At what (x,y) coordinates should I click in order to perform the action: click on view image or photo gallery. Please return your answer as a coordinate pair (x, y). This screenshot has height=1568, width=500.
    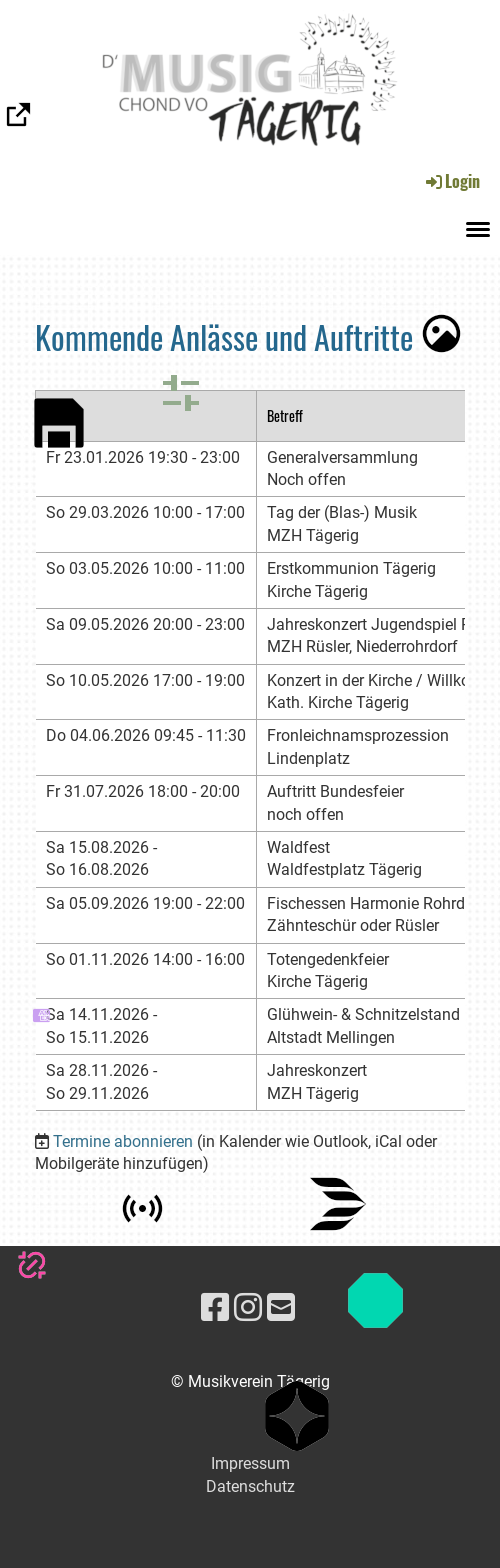
    Looking at the image, I should click on (441, 333).